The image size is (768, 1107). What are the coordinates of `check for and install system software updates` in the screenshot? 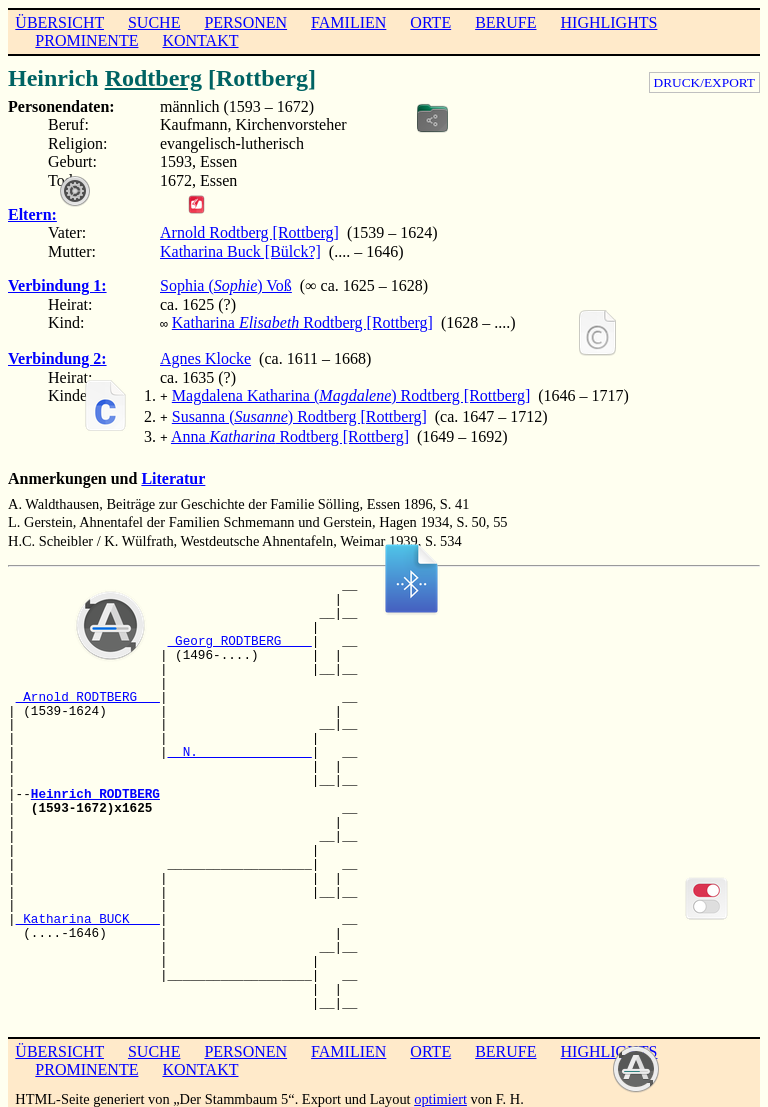 It's located at (110, 625).